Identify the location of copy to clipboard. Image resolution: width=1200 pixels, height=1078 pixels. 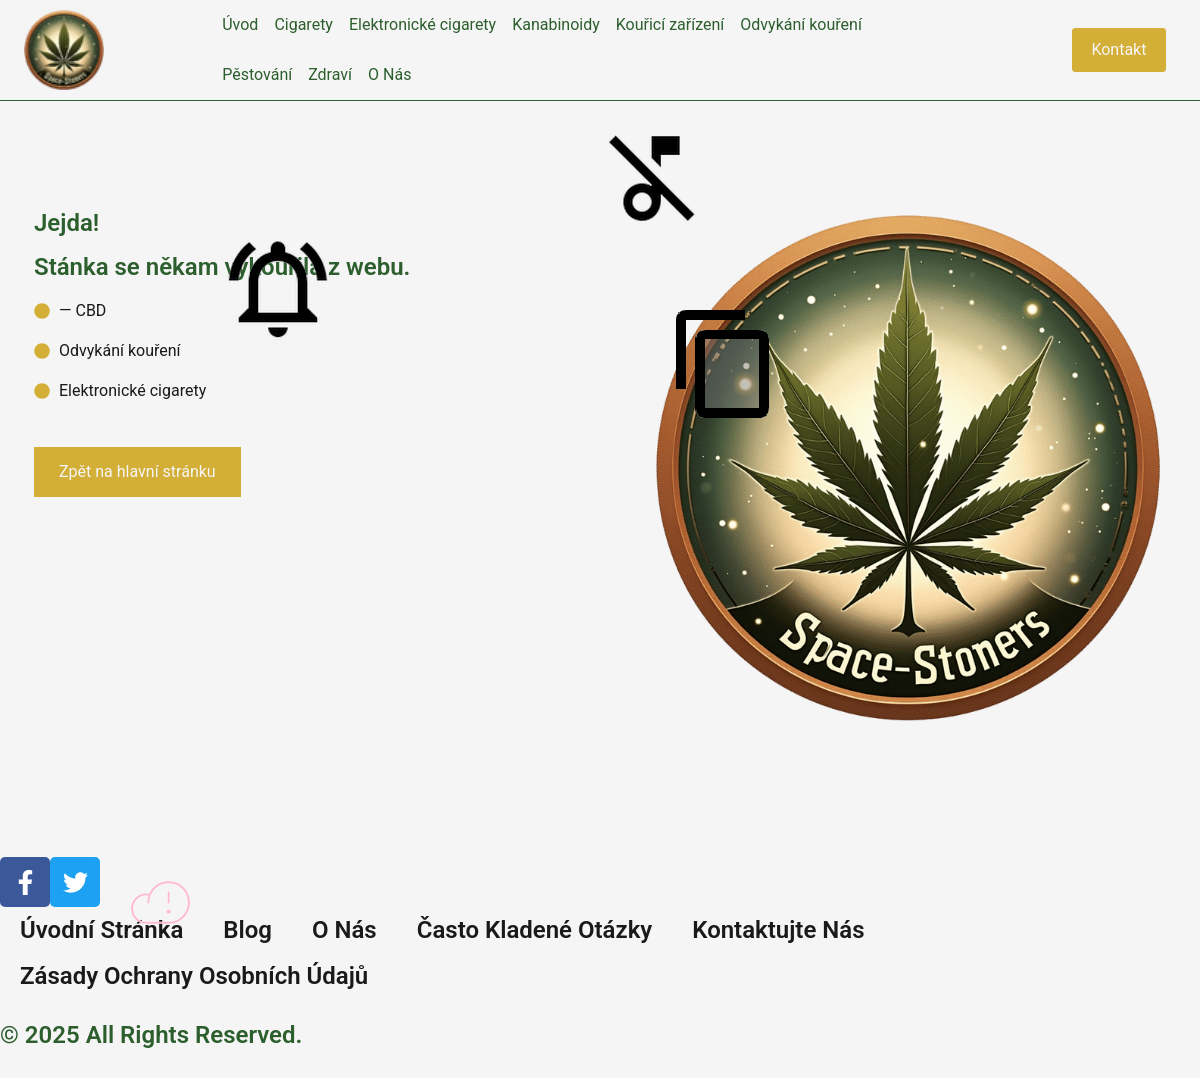
(725, 364).